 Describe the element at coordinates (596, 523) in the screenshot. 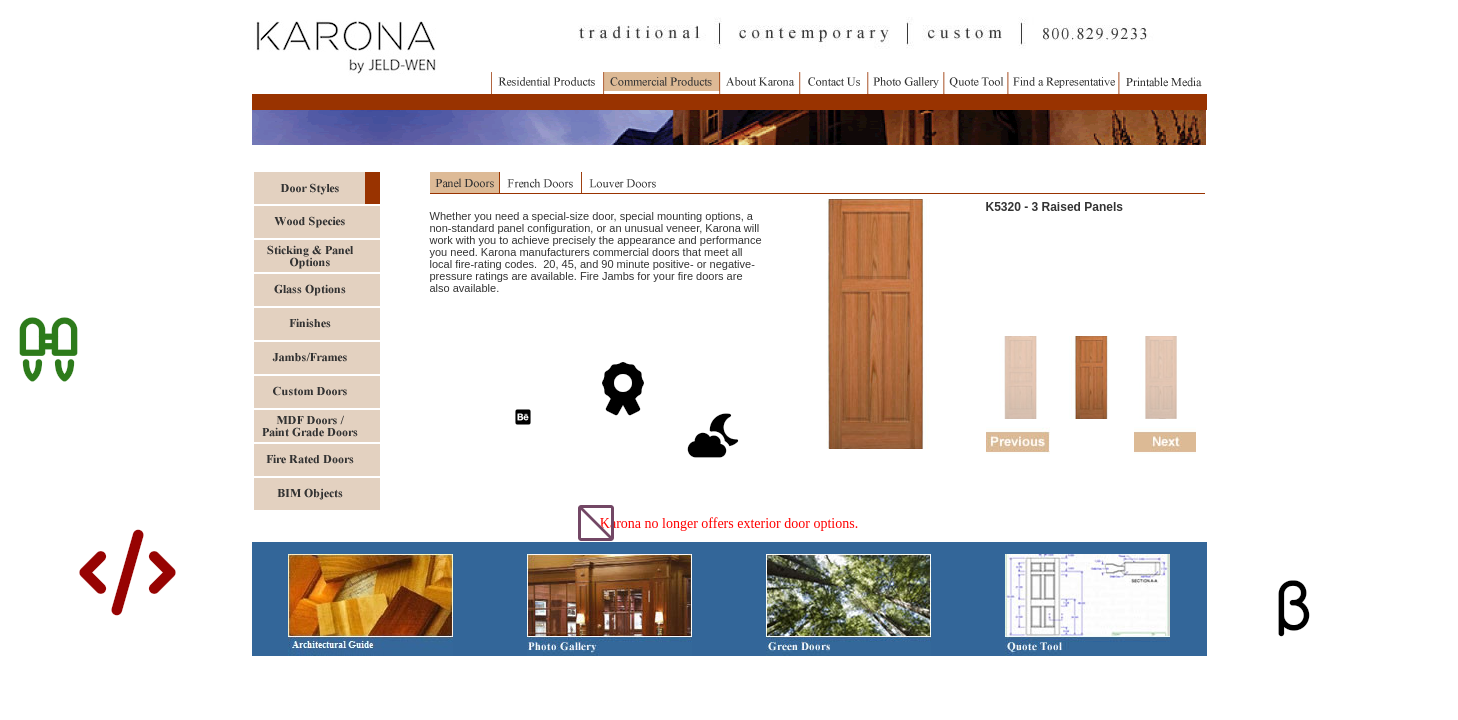

I see `indicates missing or unavailable image content` at that location.